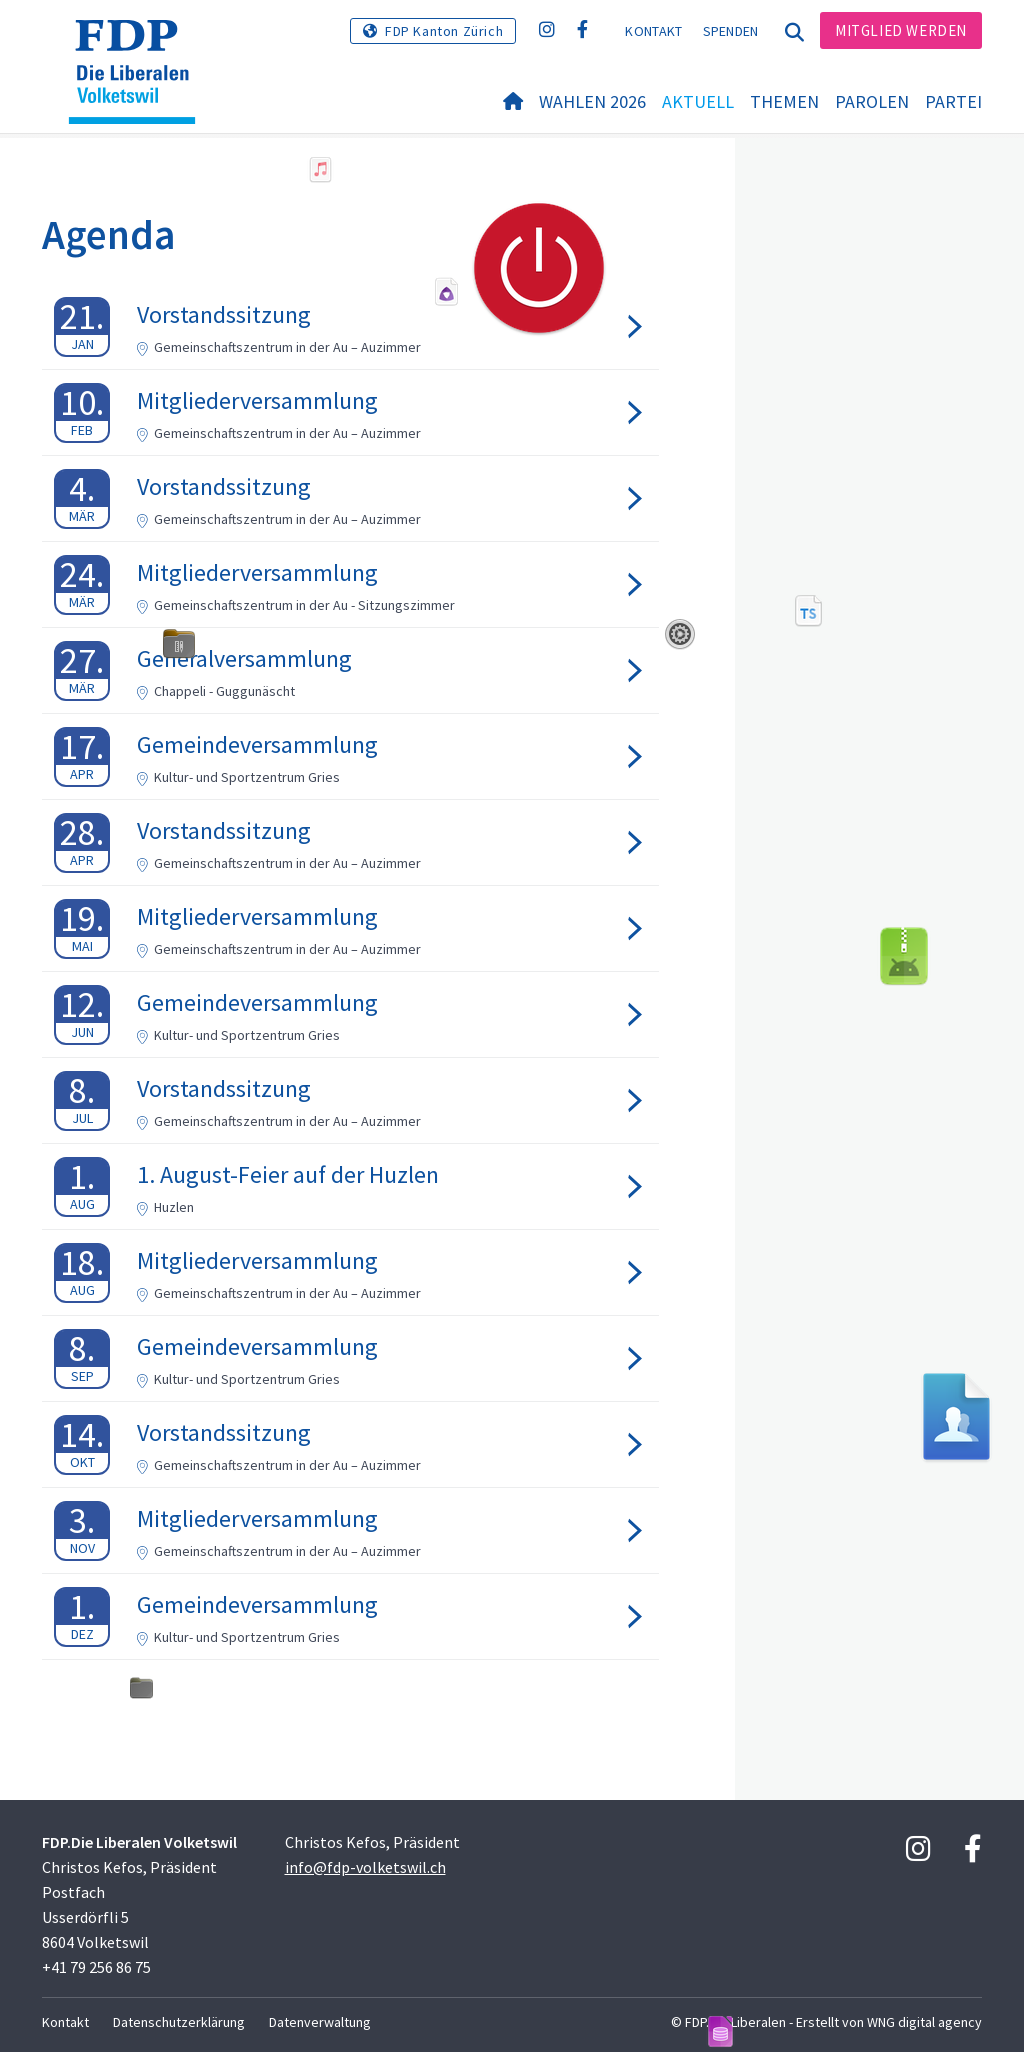 The image size is (1024, 2052). What do you see at coordinates (141, 1687) in the screenshot?
I see `open a folder or directory` at bounding box center [141, 1687].